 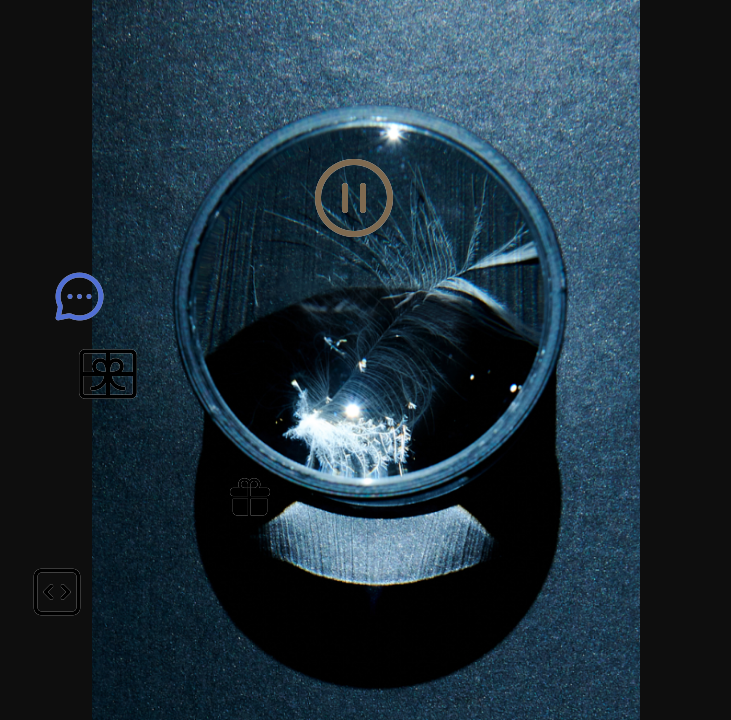 What do you see at coordinates (79, 296) in the screenshot?
I see `open chat or messaging` at bounding box center [79, 296].